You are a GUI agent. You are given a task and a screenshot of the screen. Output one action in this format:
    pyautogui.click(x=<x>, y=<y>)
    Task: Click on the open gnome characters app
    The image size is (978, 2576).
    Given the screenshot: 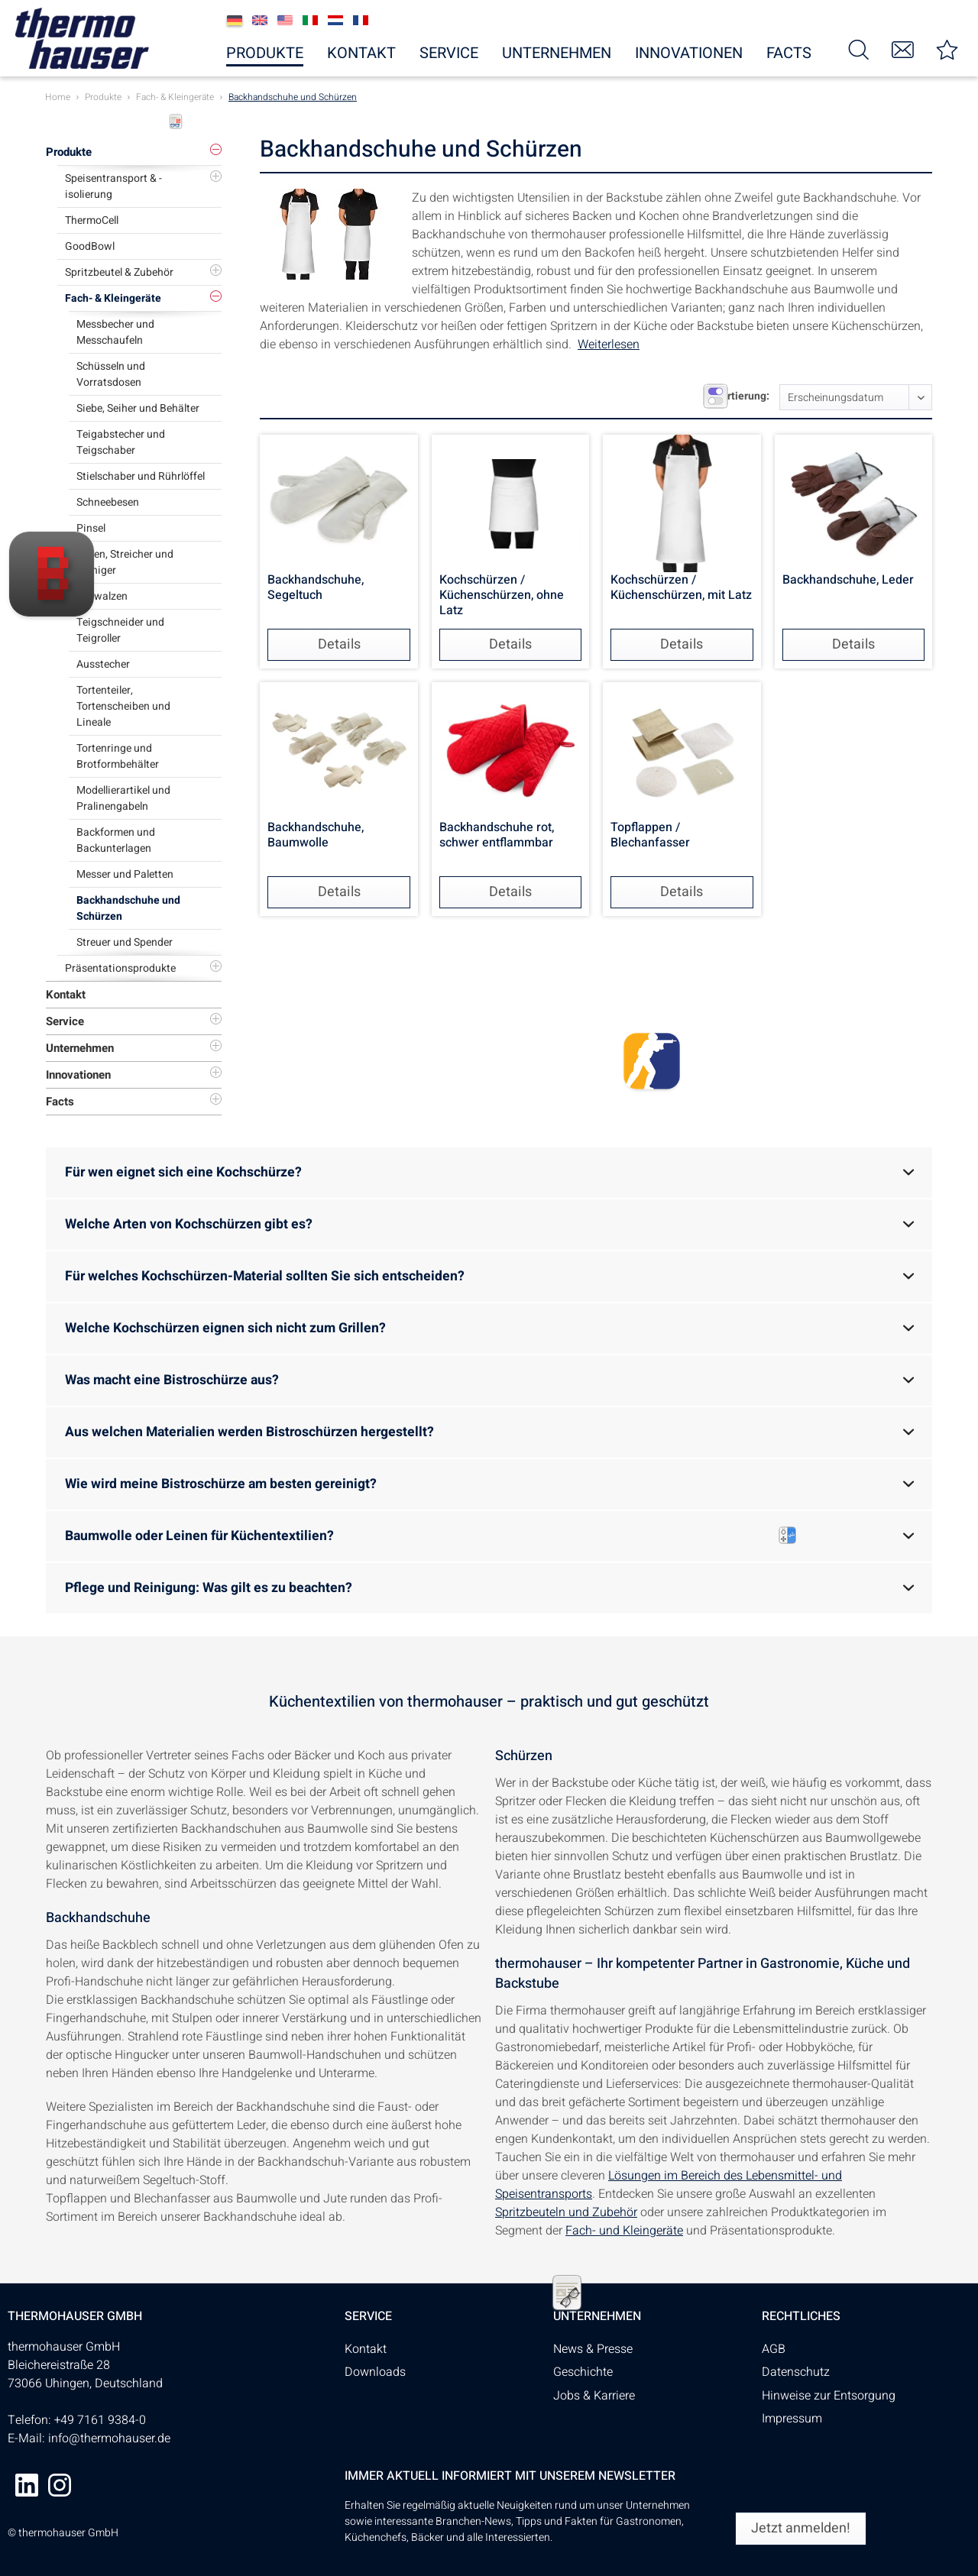 What is the action you would take?
    pyautogui.click(x=787, y=1535)
    